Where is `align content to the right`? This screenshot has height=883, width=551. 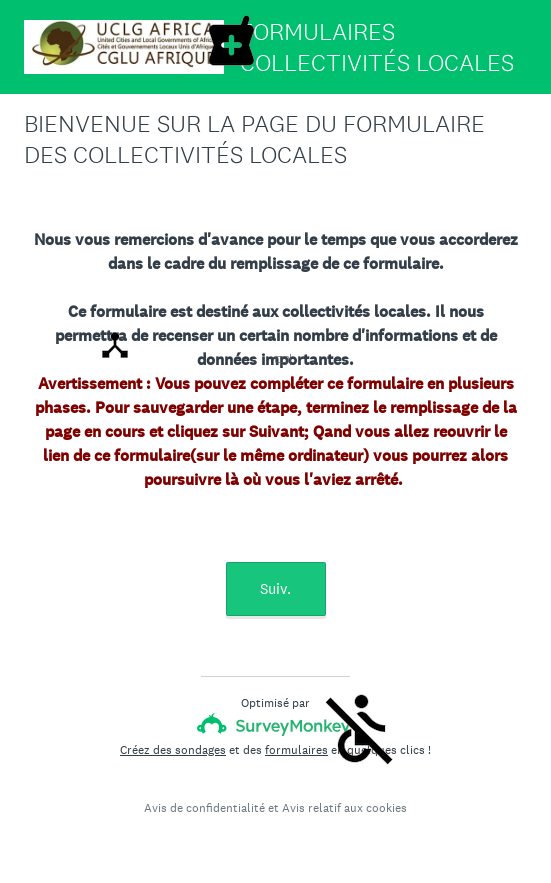
align content to the right is located at coordinates (283, 359).